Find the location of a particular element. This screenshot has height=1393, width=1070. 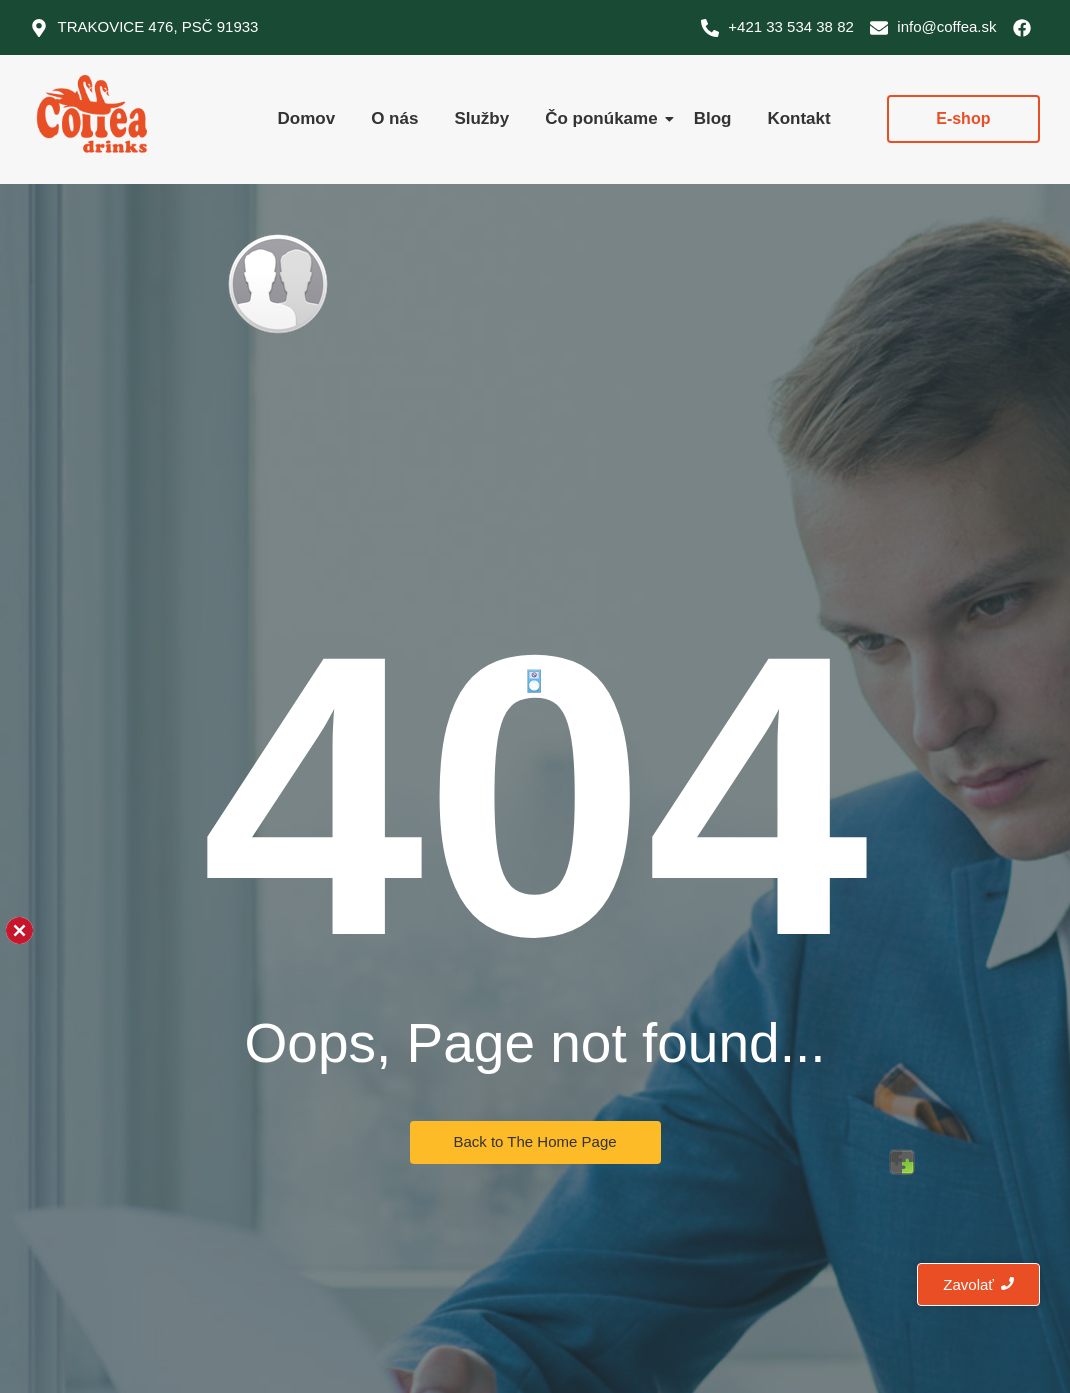

indicates iPod device is unavailable or disconnected is located at coordinates (534, 681).